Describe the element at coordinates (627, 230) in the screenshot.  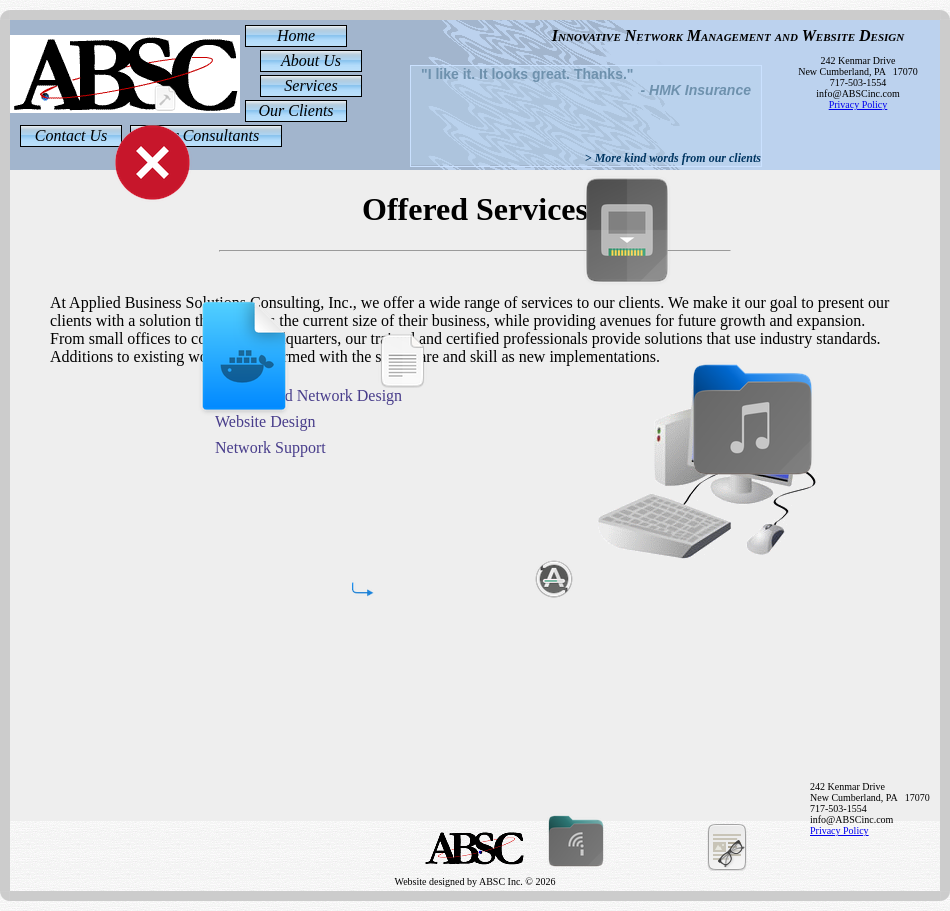
I see `sega master system ROM file` at that location.